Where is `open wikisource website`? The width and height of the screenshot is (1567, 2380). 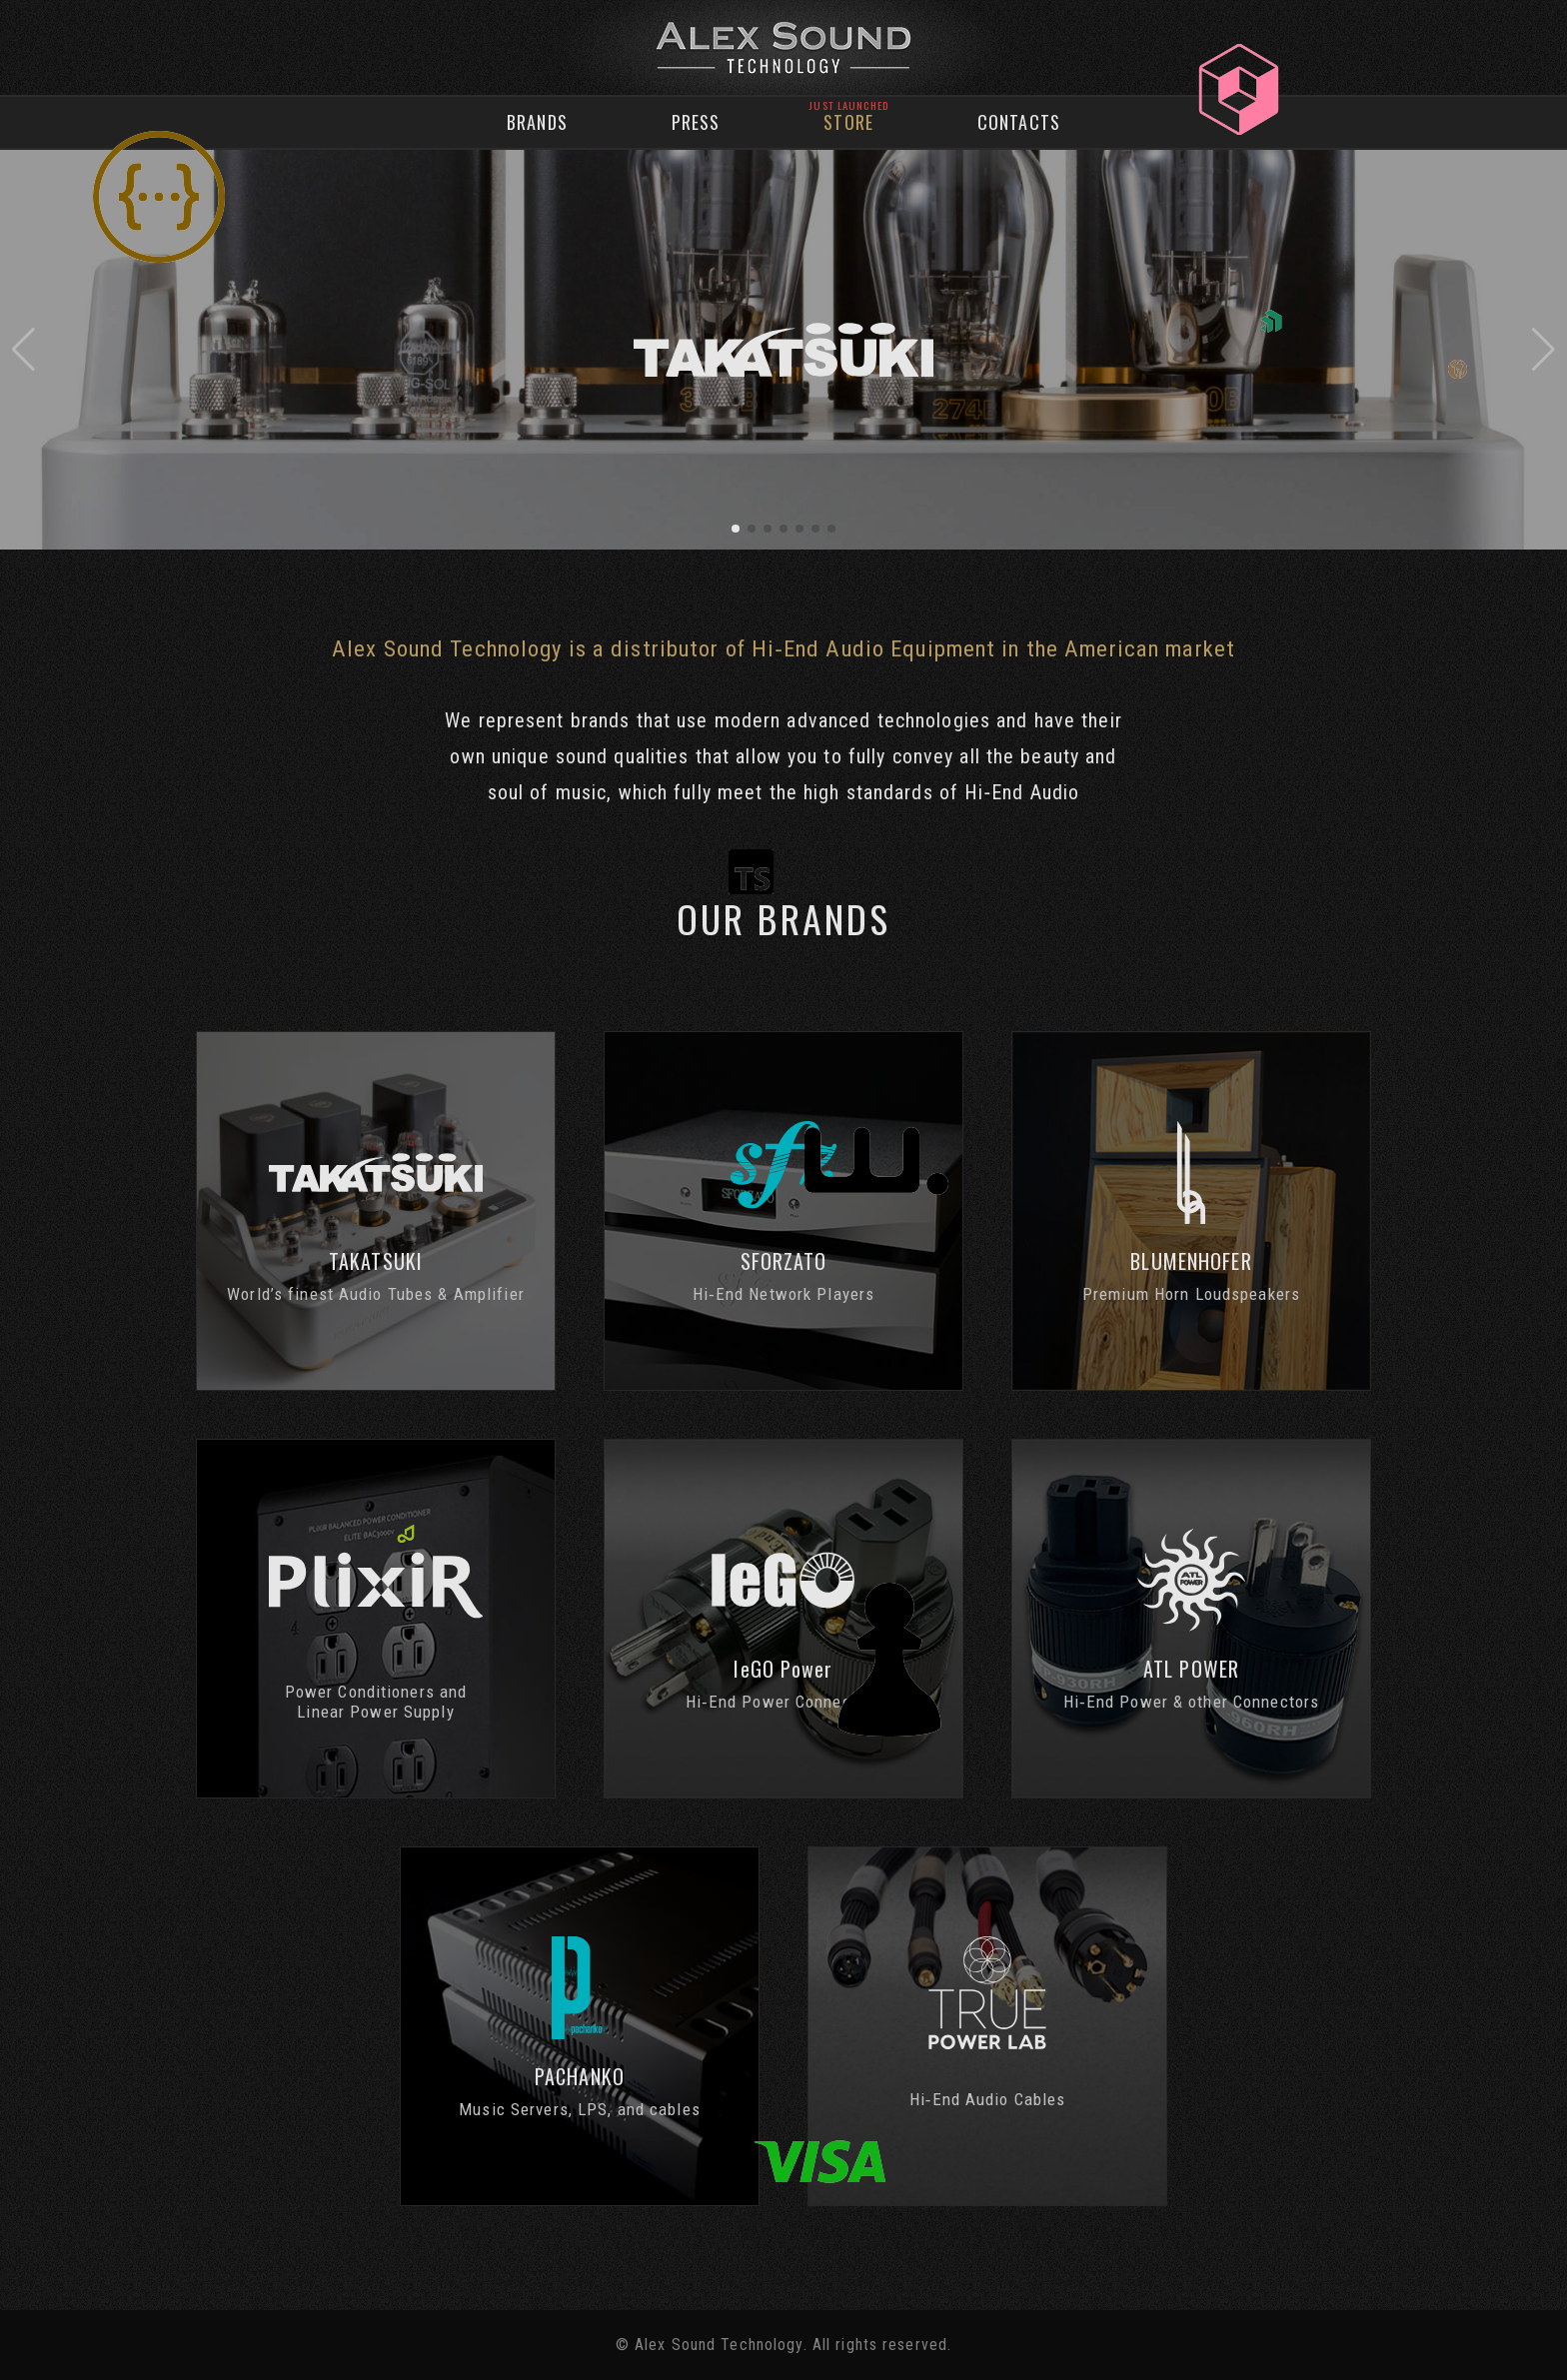
open wikisource website is located at coordinates (1457, 369).